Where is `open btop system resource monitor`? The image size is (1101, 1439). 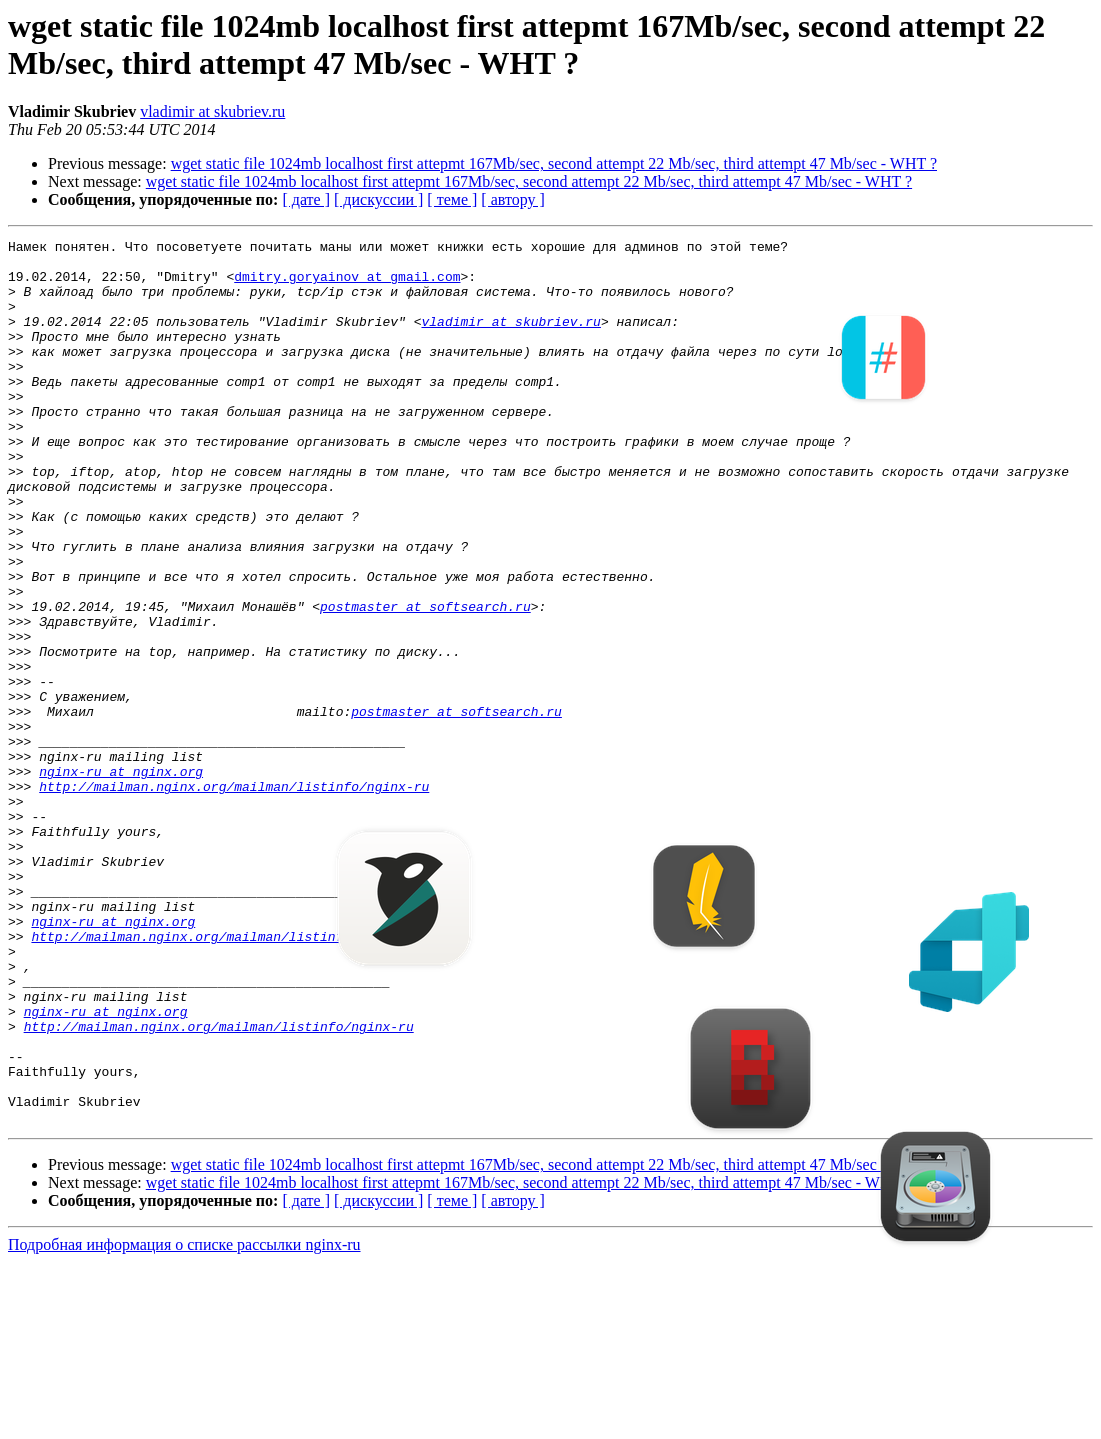 open btop system resource monitor is located at coordinates (750, 1068).